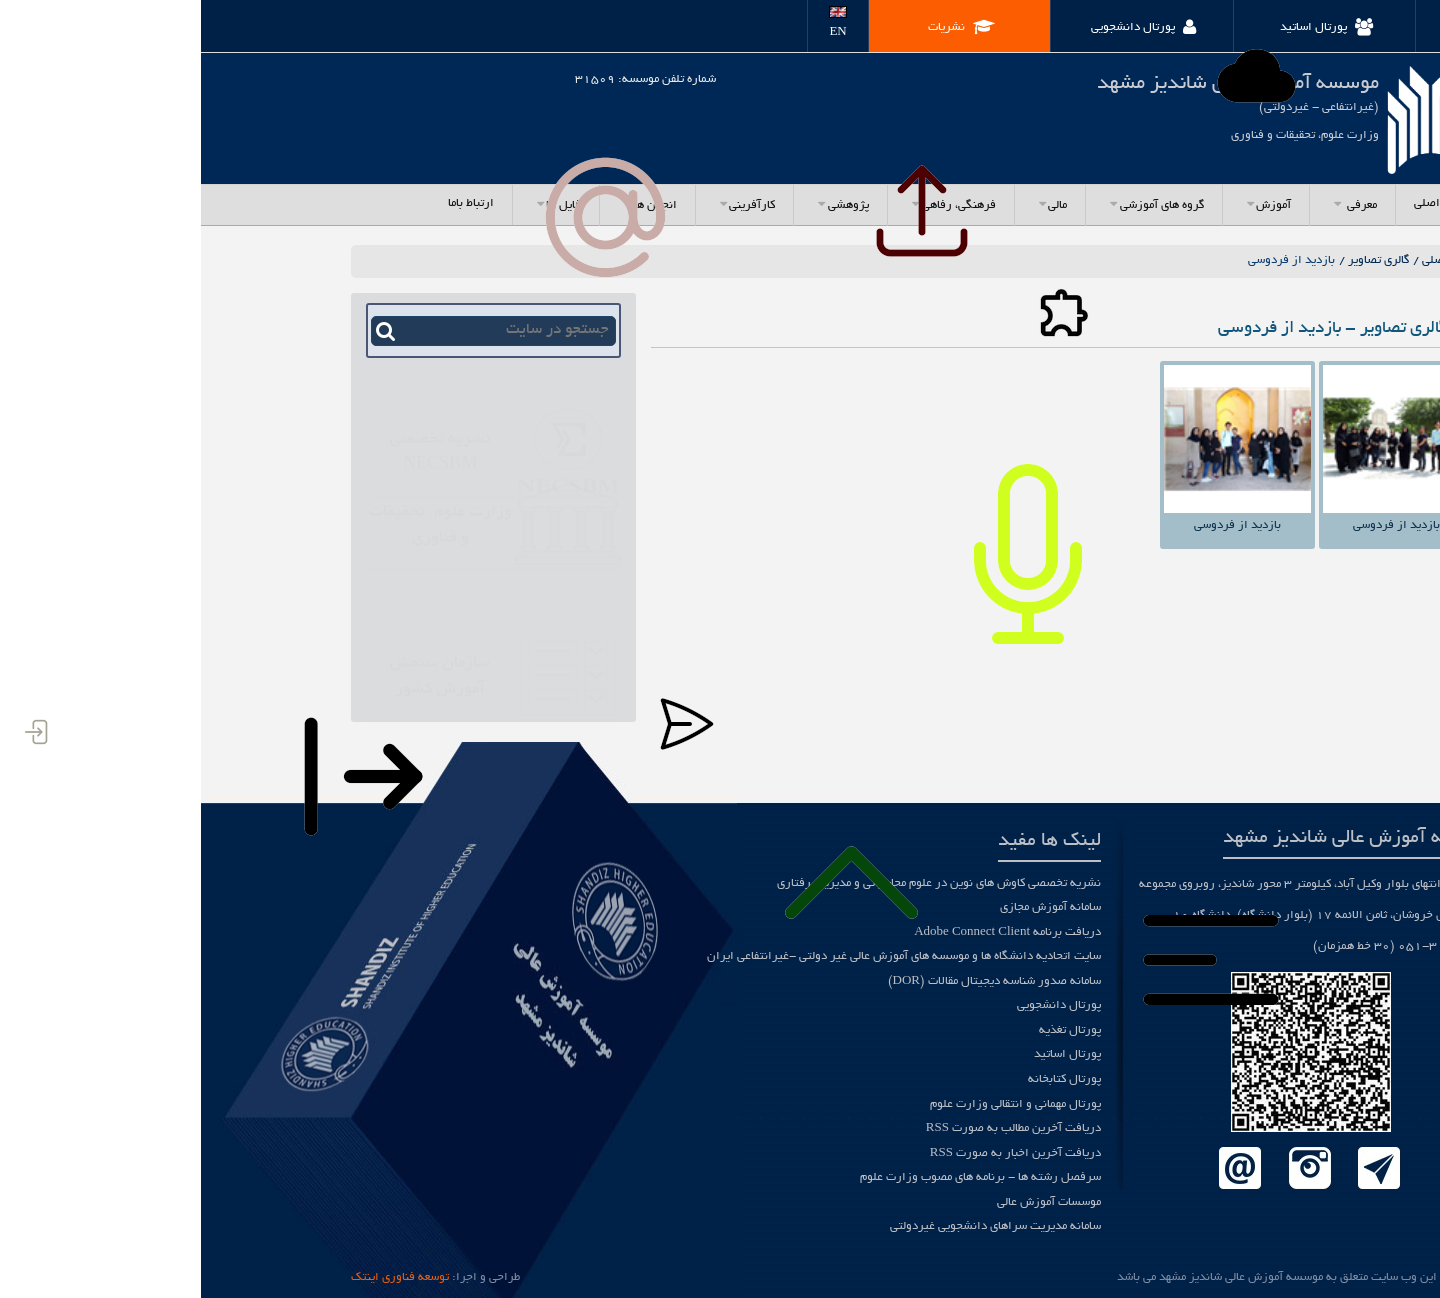 The height and width of the screenshot is (1298, 1440). Describe the element at coordinates (1028, 554) in the screenshot. I see `tap to record audio or voice message` at that location.